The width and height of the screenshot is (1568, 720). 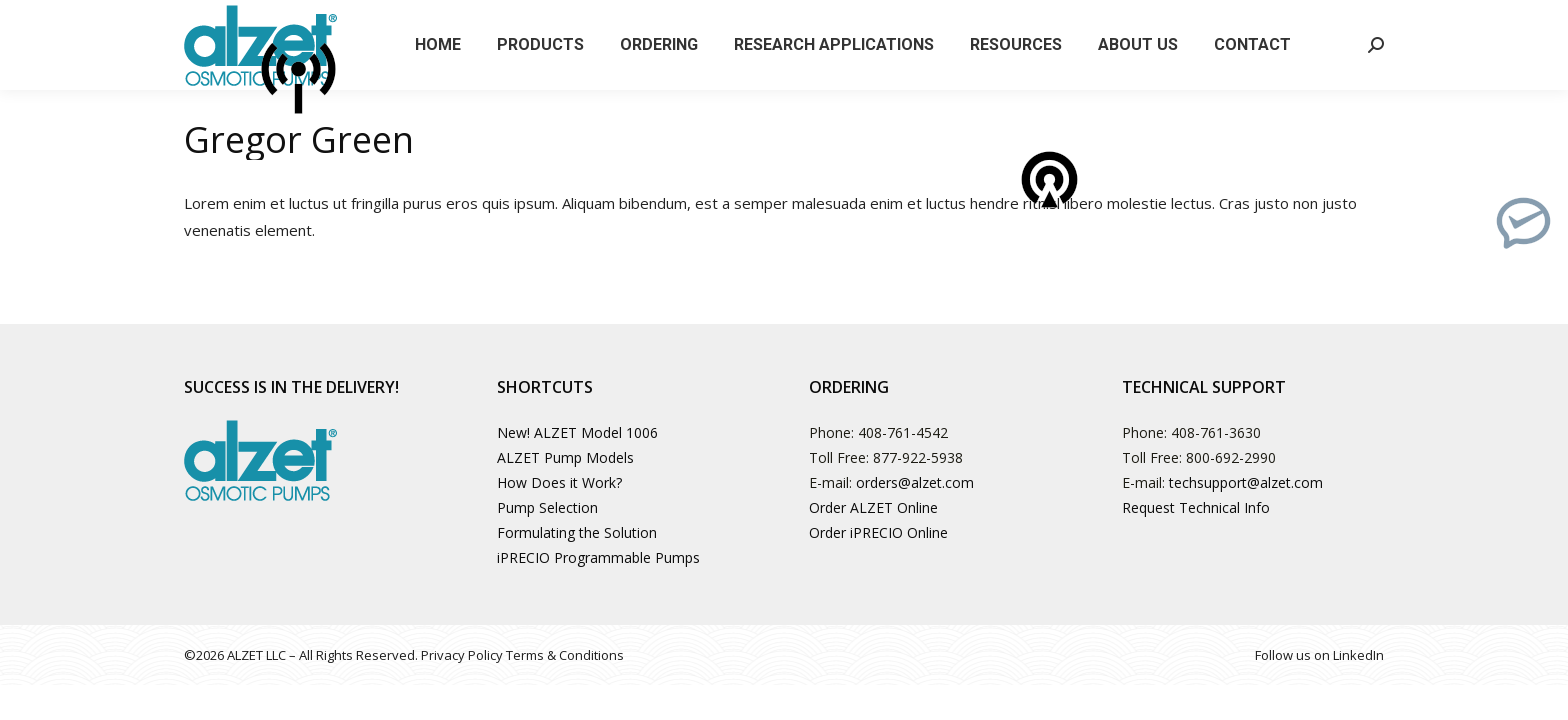 I want to click on access GPS or location services, so click(x=1049, y=179).